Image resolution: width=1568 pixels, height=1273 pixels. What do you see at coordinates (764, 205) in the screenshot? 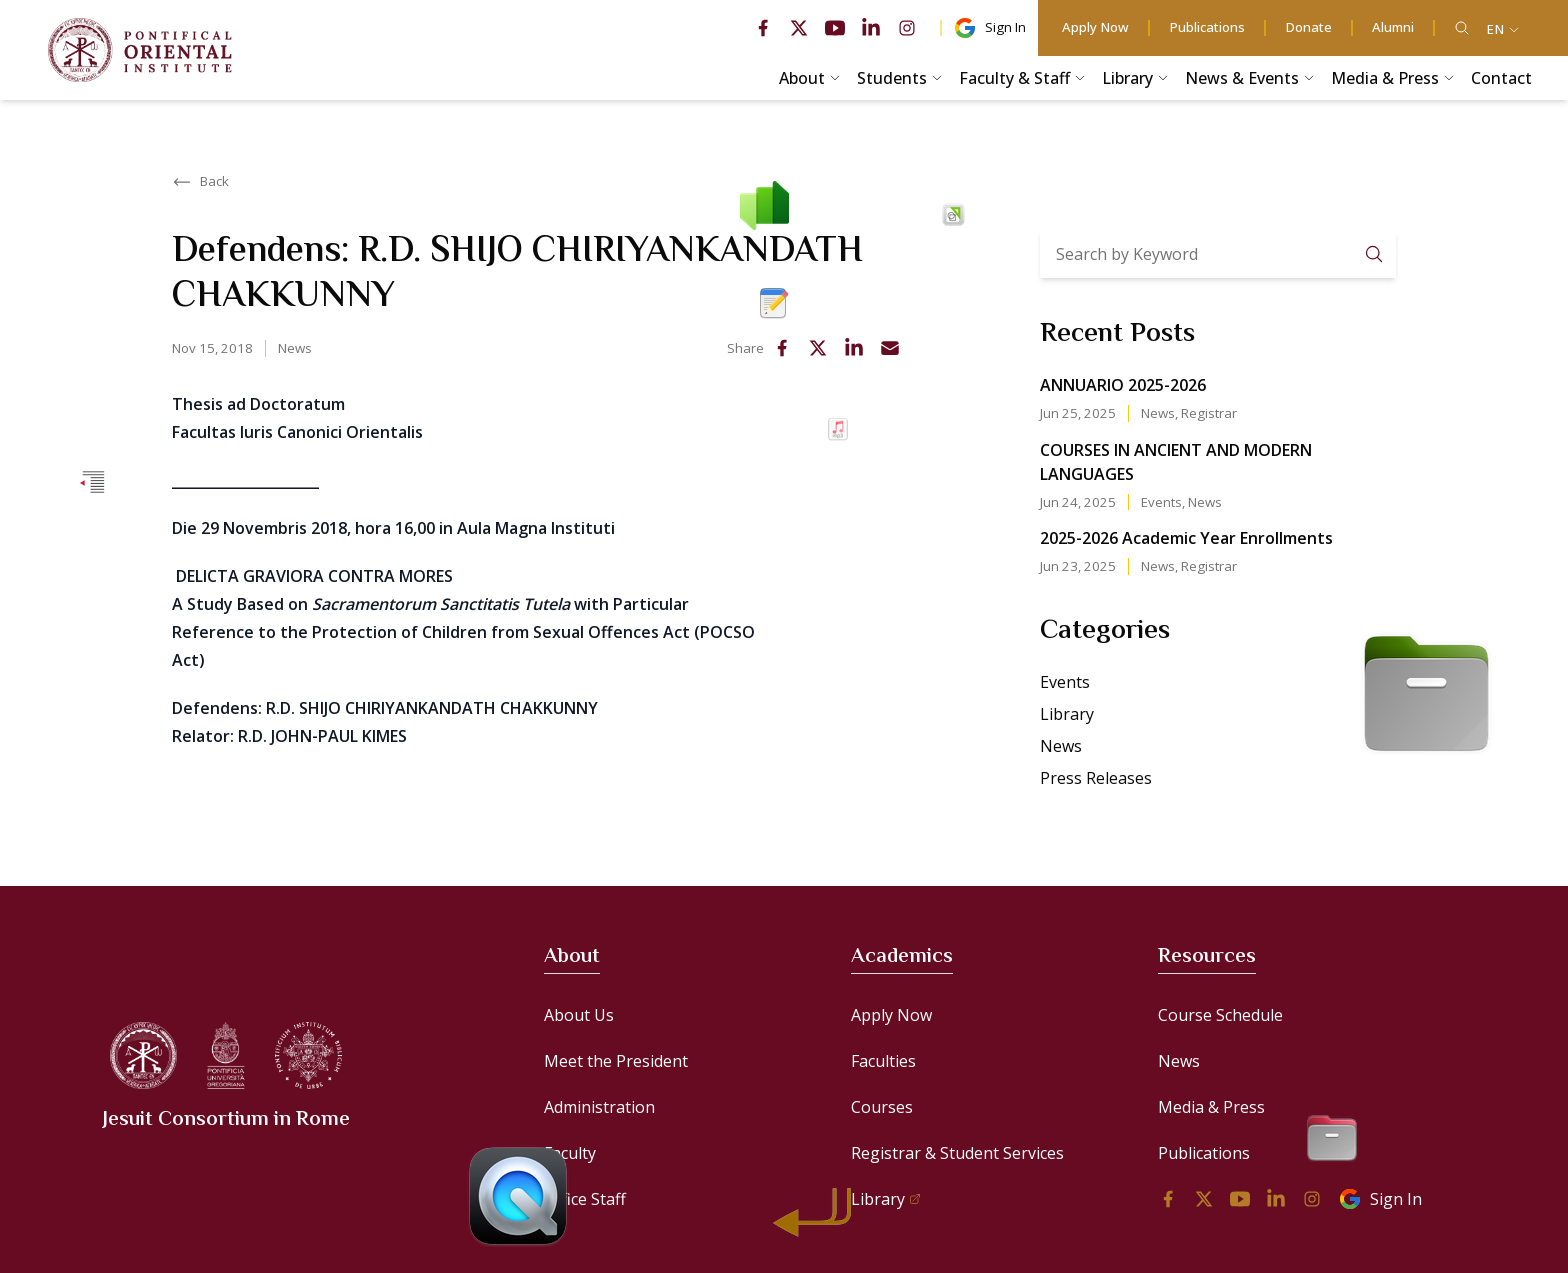
I see `open microsoft viva insights app` at bounding box center [764, 205].